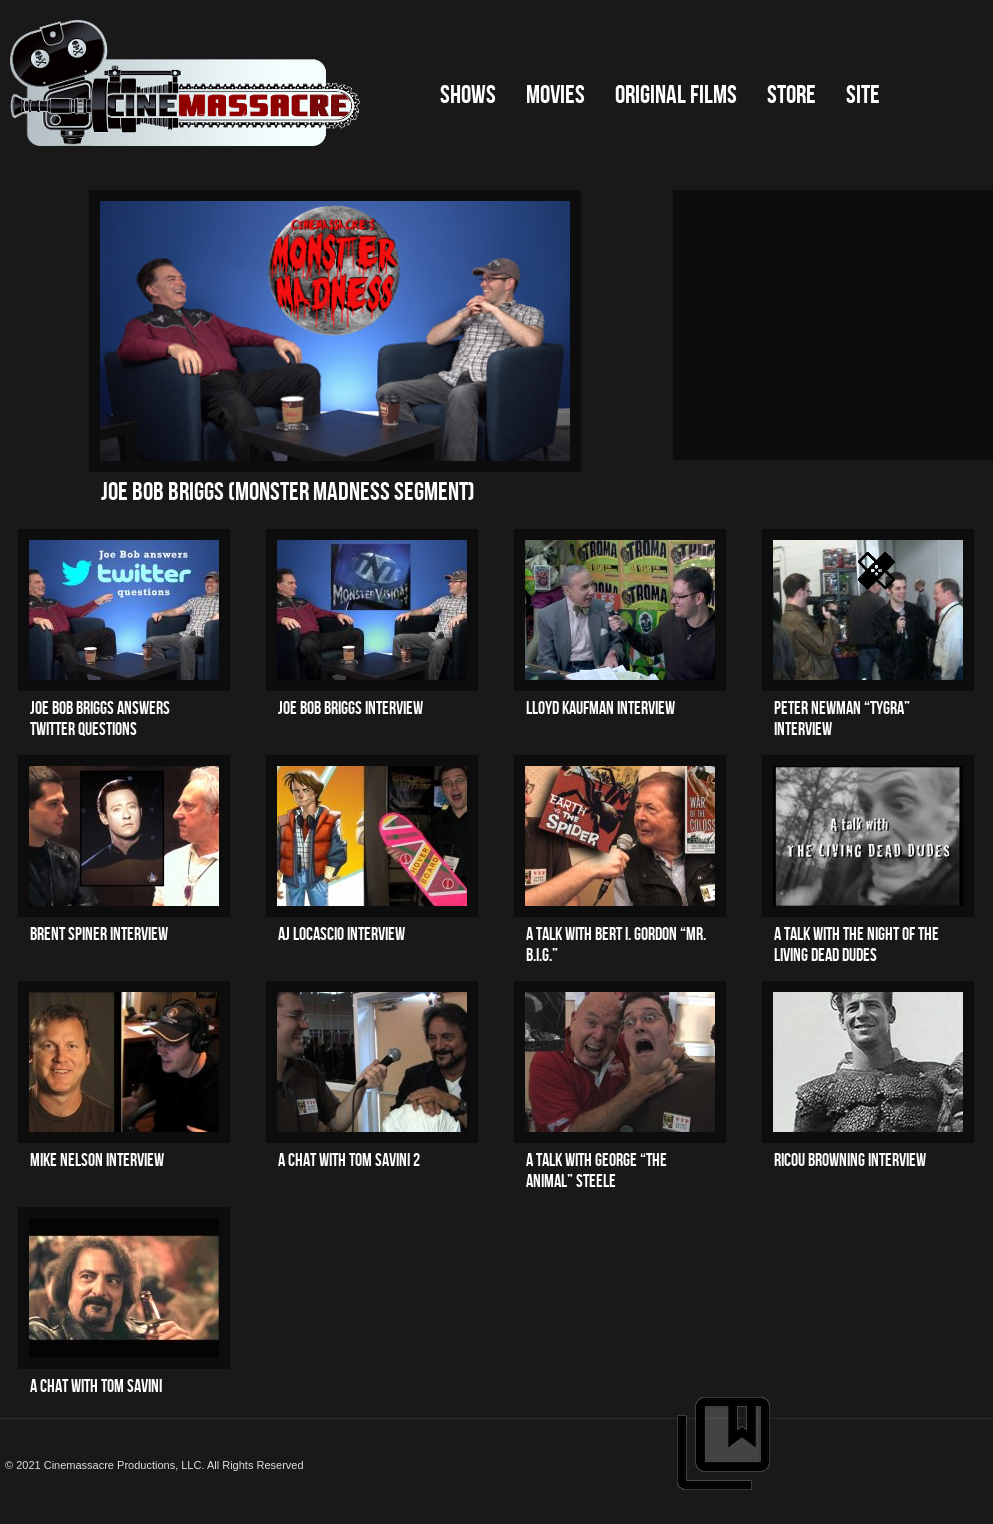 The width and height of the screenshot is (993, 1524). I want to click on access your bookmarked collections, so click(723, 1443).